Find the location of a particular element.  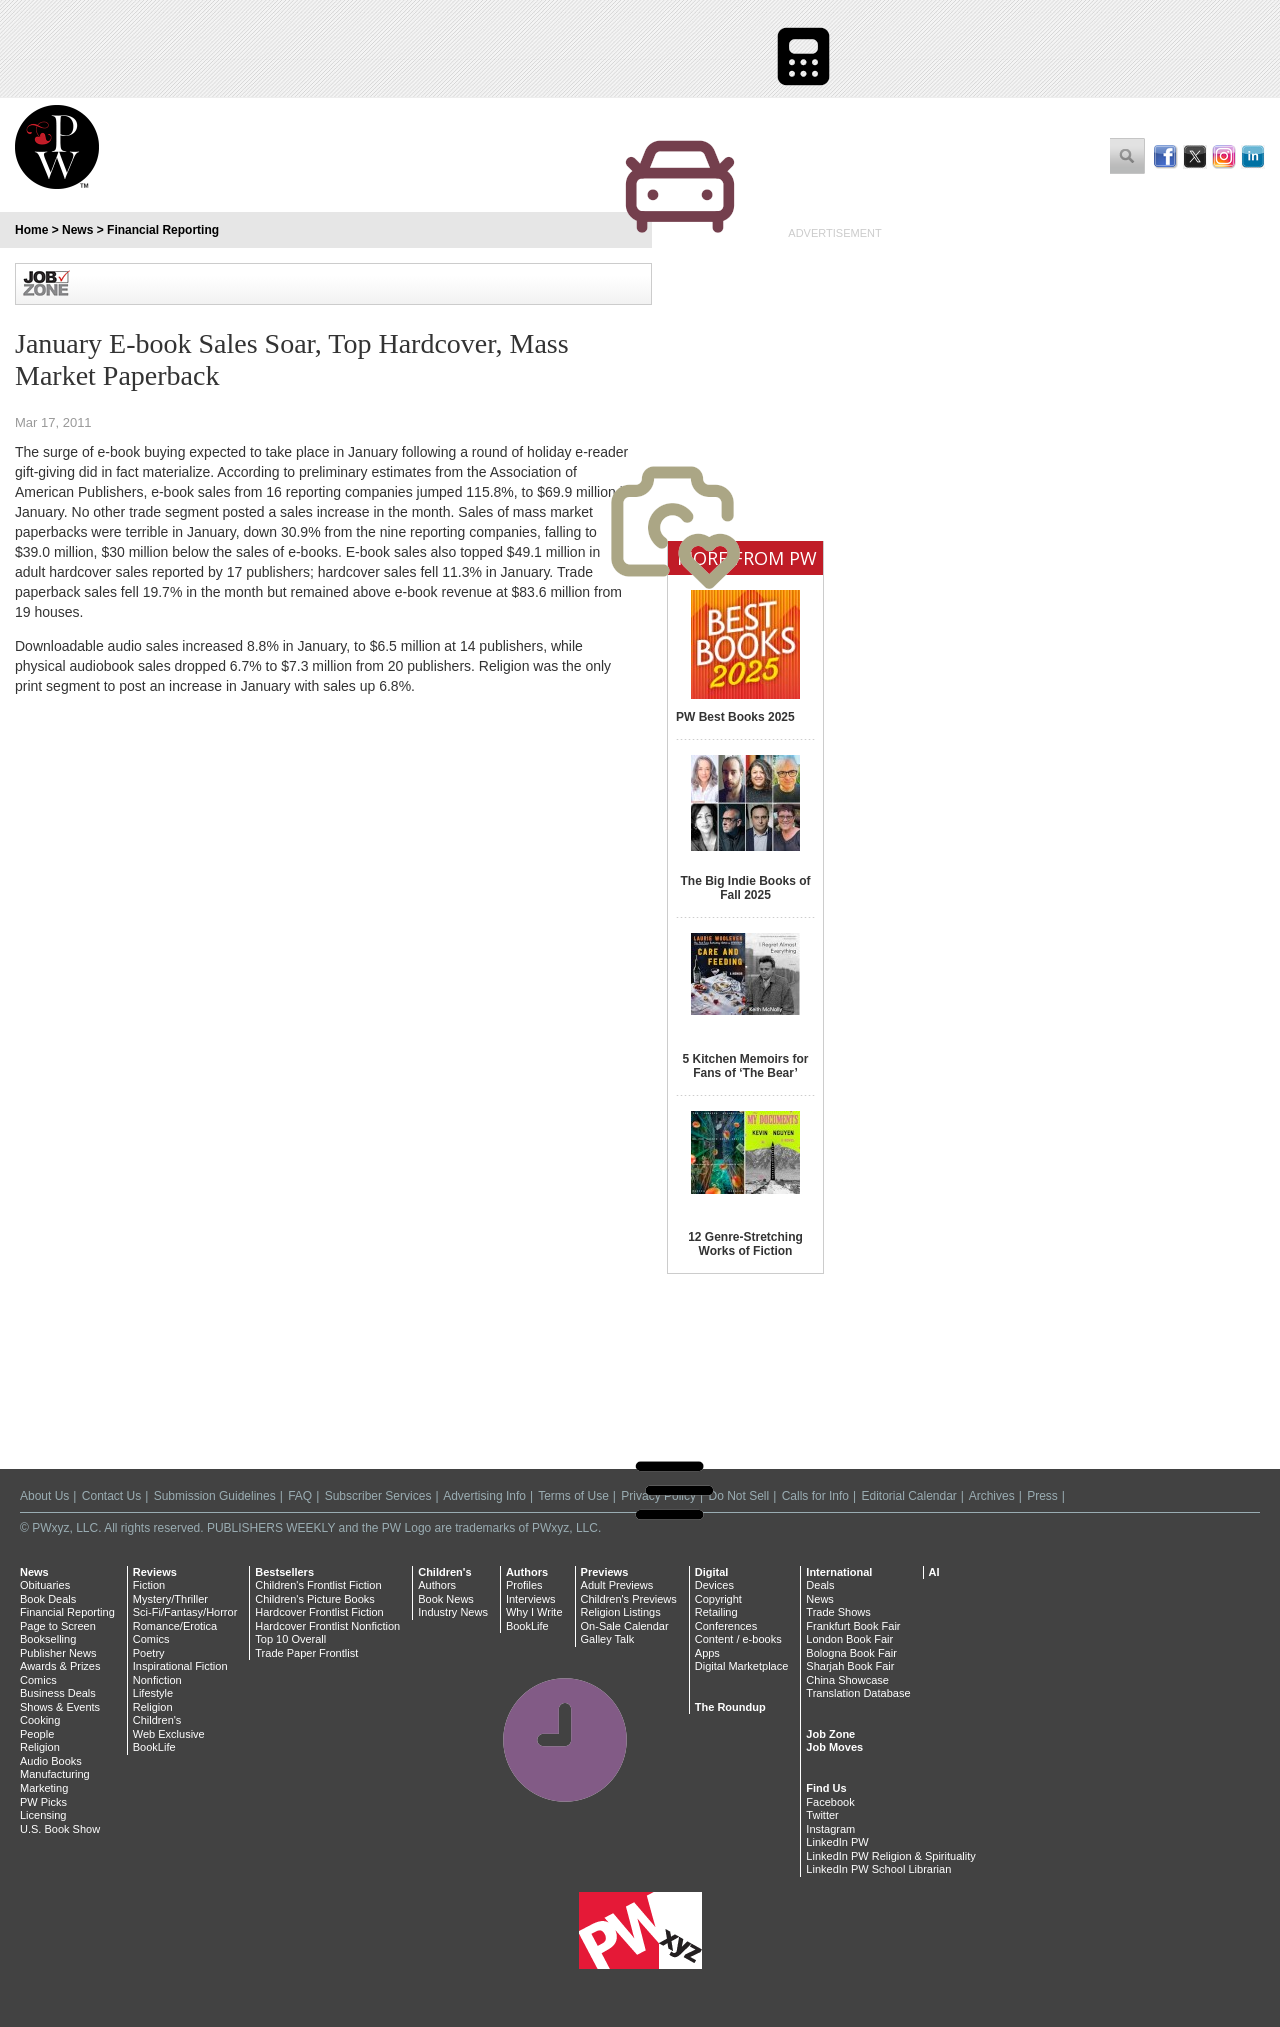

open navigation menu is located at coordinates (674, 1490).